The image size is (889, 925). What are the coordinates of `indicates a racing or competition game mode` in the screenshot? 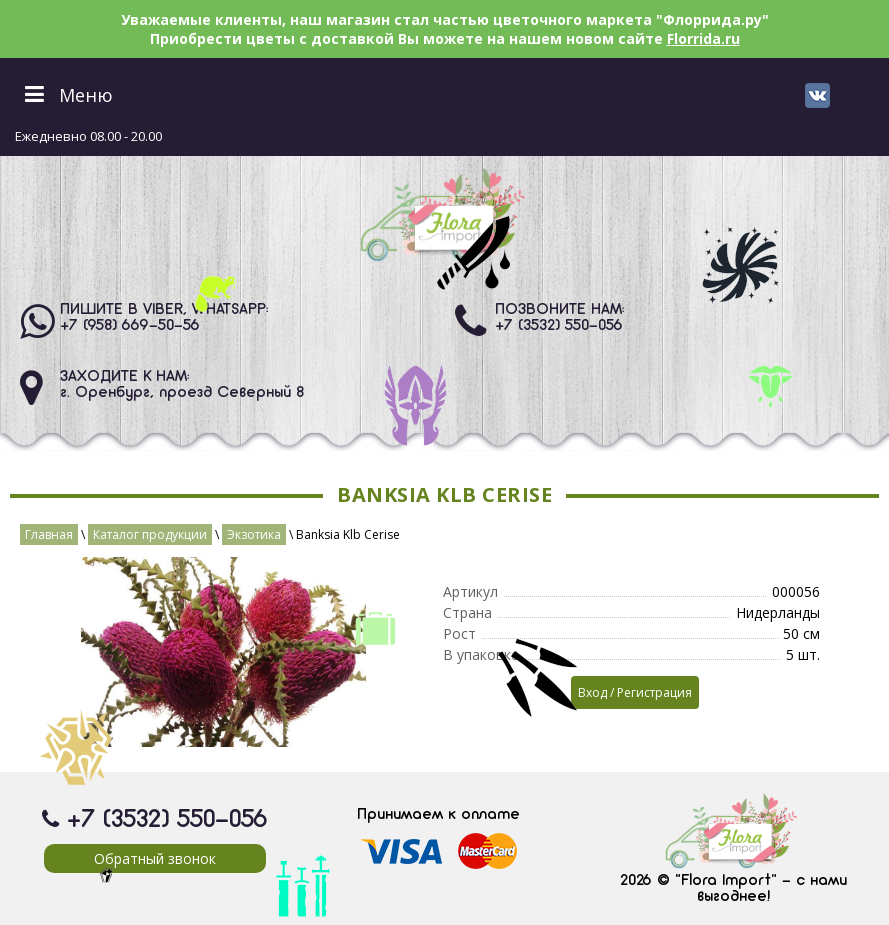 It's located at (106, 875).